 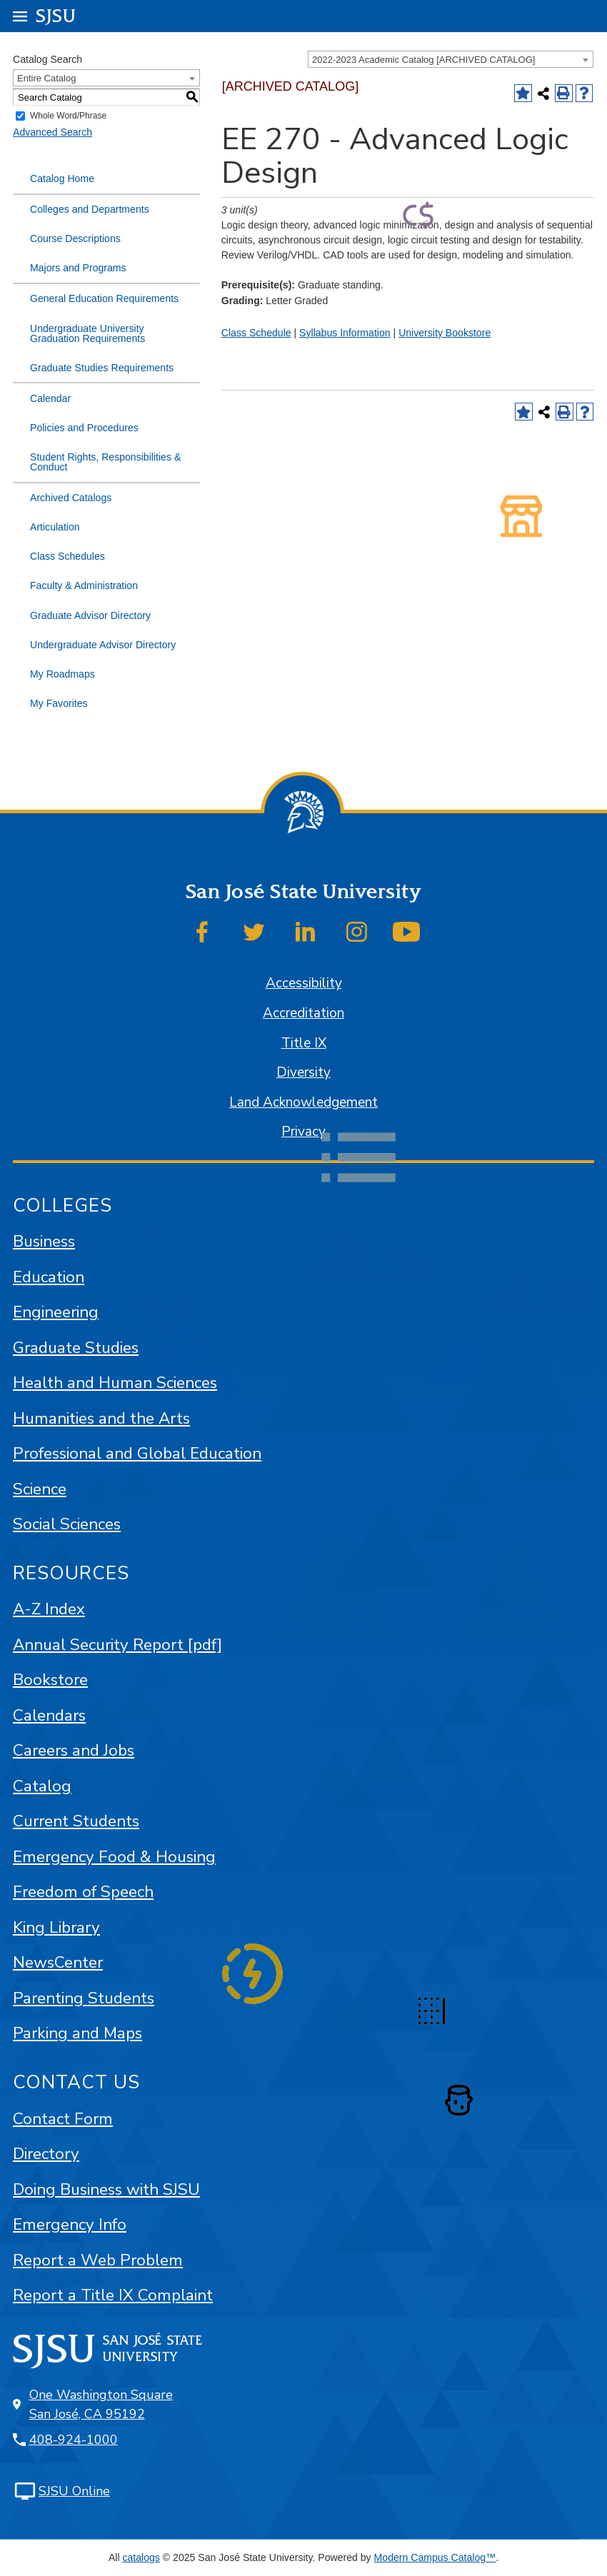 What do you see at coordinates (521, 516) in the screenshot?
I see `browse or open the store` at bounding box center [521, 516].